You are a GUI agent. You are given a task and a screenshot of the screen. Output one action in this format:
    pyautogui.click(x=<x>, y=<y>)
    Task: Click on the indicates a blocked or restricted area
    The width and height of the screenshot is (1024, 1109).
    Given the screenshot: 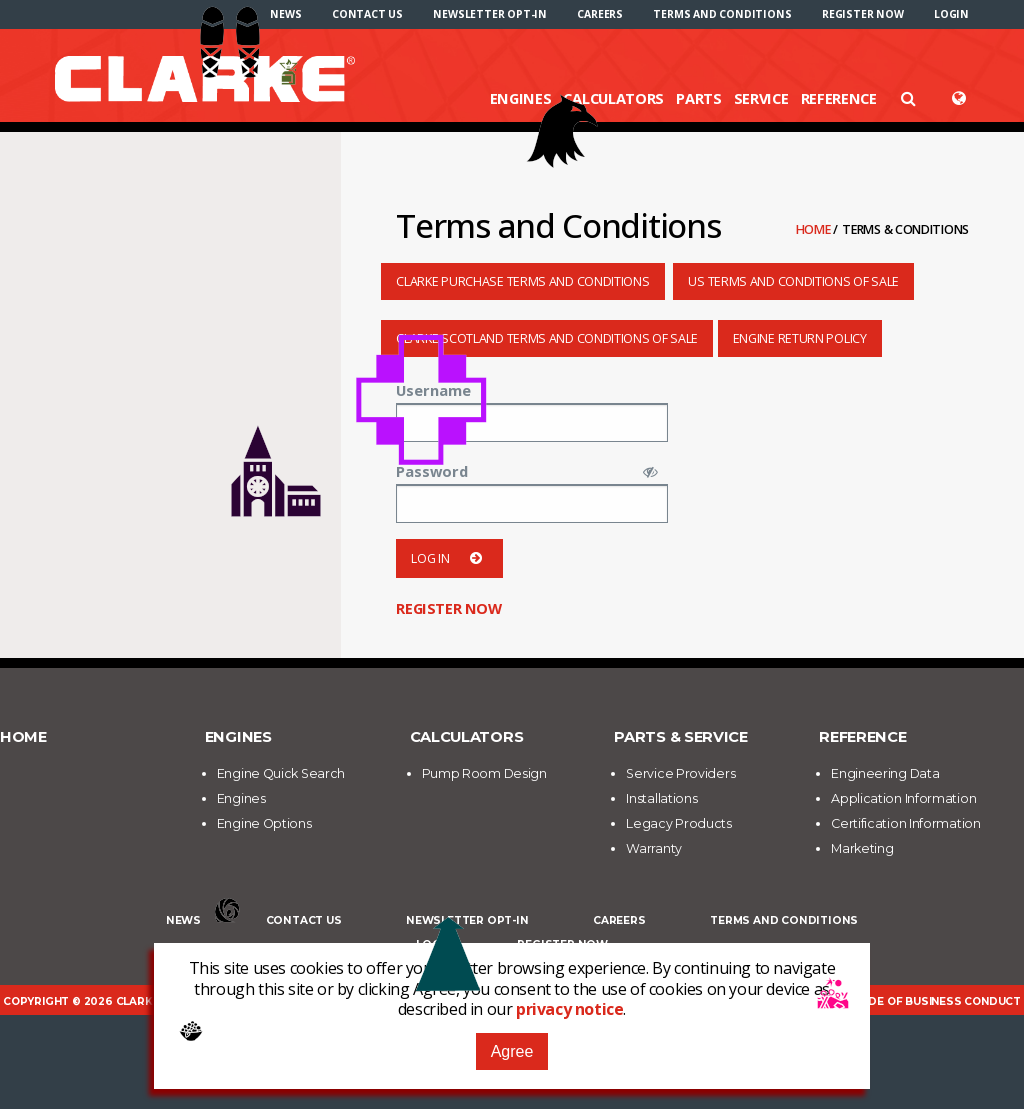 What is the action you would take?
    pyautogui.click(x=833, y=993)
    